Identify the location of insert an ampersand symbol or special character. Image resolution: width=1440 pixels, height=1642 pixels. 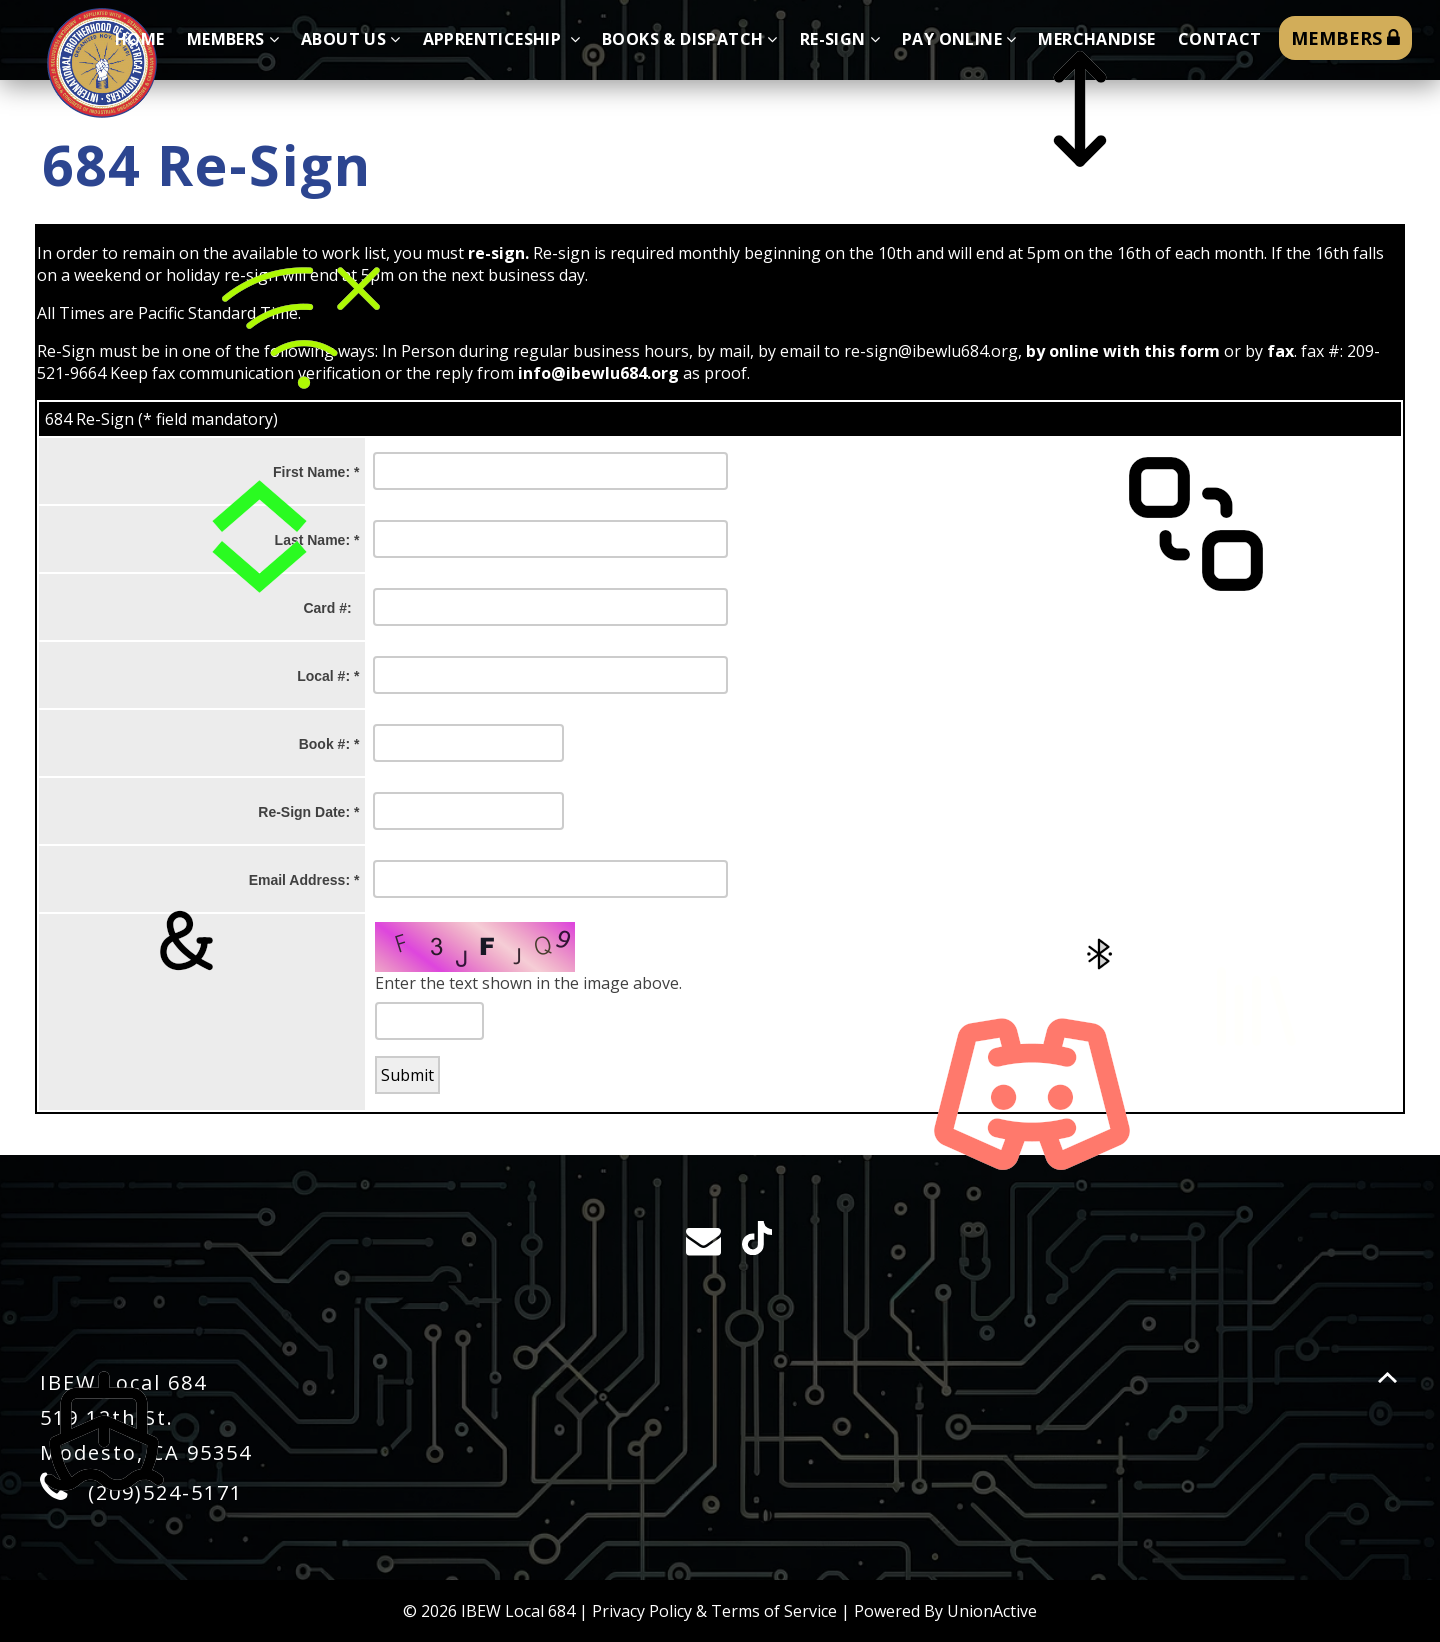
(186, 940).